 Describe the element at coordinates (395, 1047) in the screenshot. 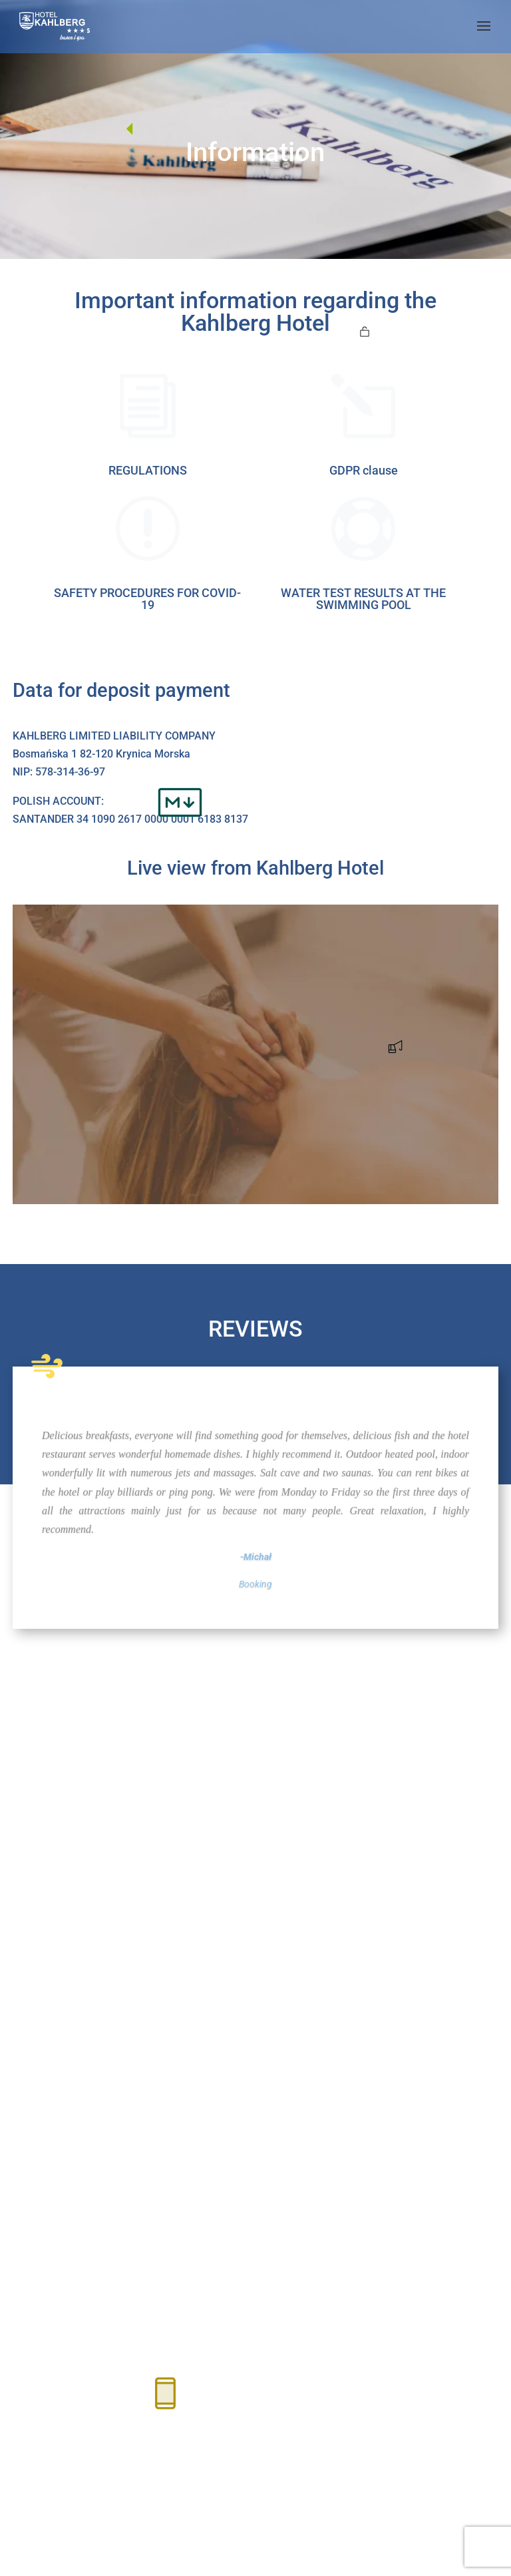

I see `construction or building in progress` at that location.